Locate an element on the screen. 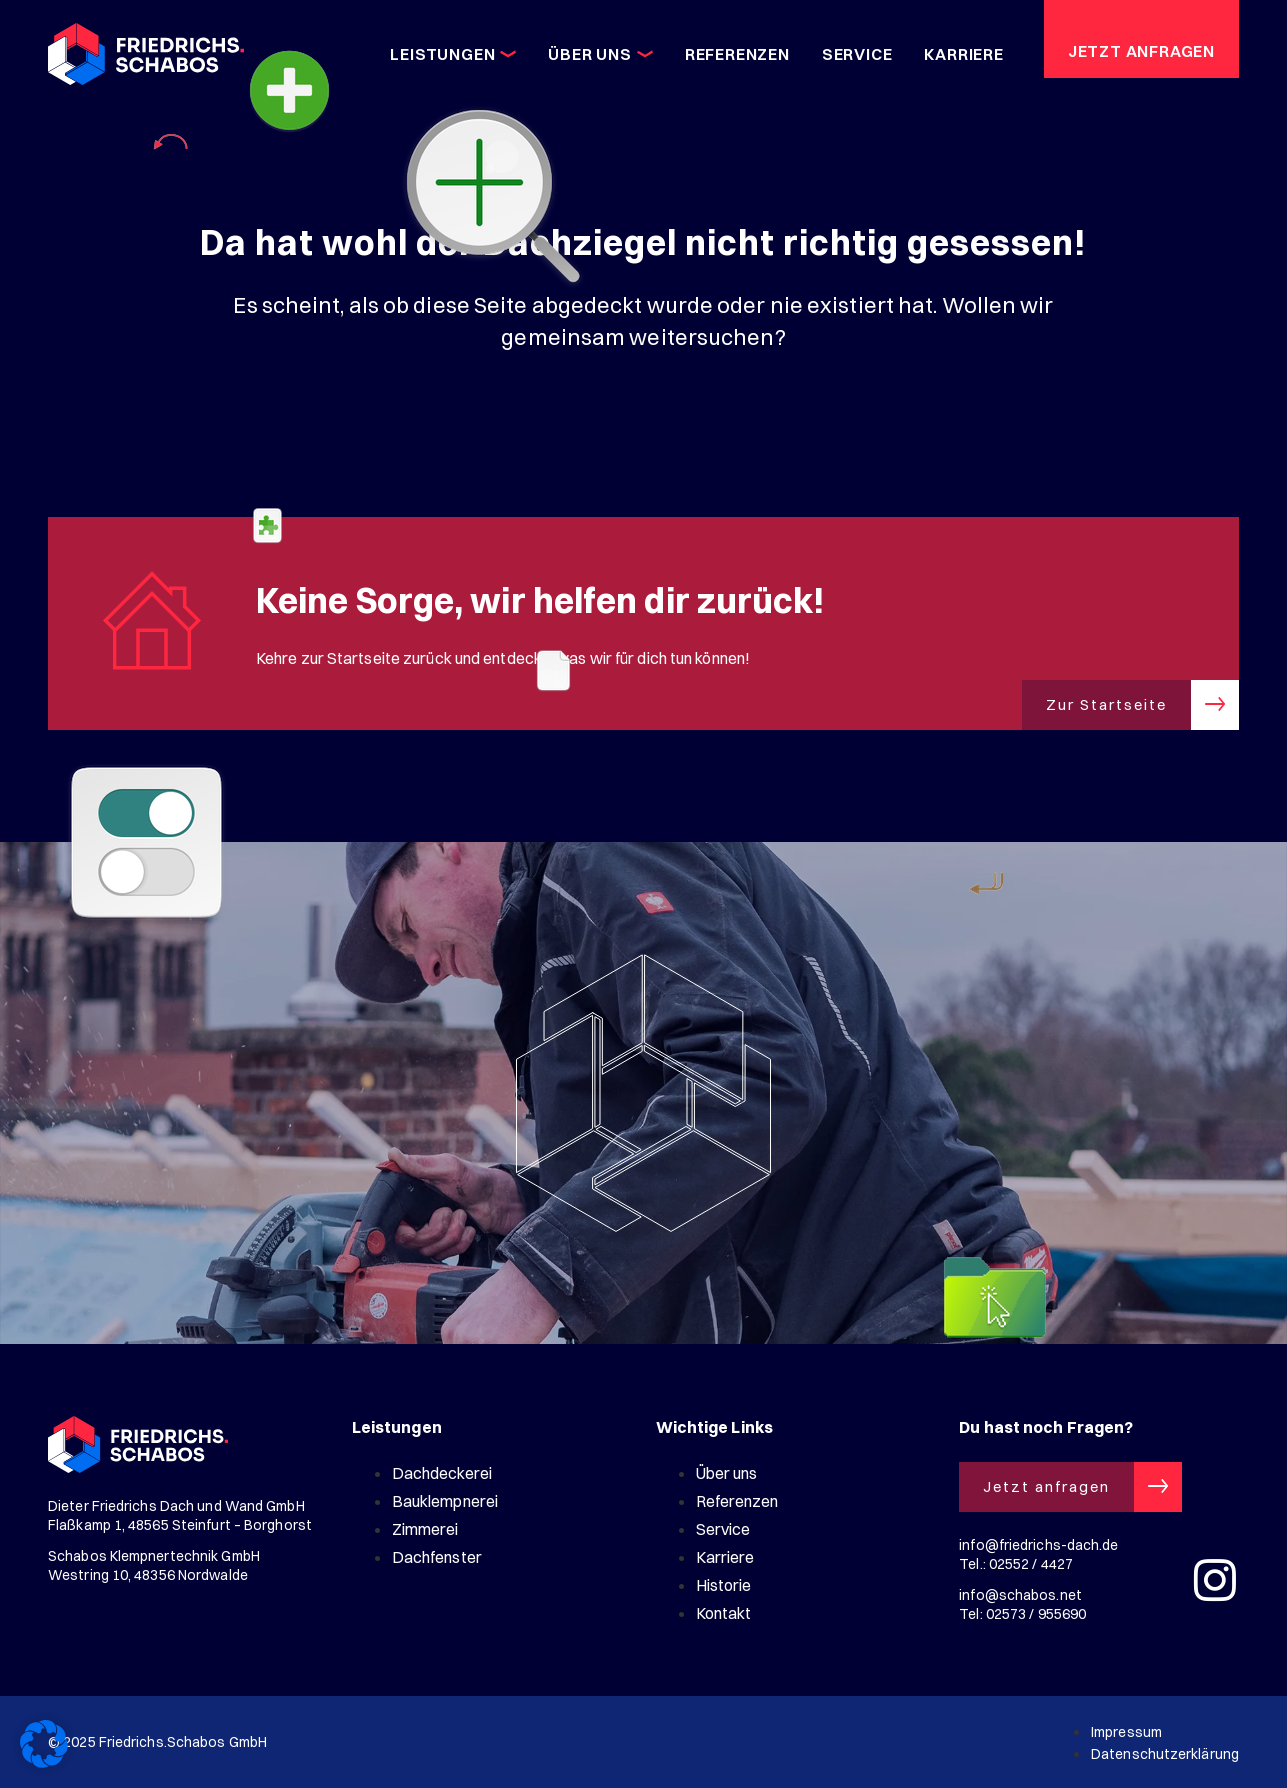 The height and width of the screenshot is (1788, 1287). add a new item to the list is located at coordinates (289, 91).